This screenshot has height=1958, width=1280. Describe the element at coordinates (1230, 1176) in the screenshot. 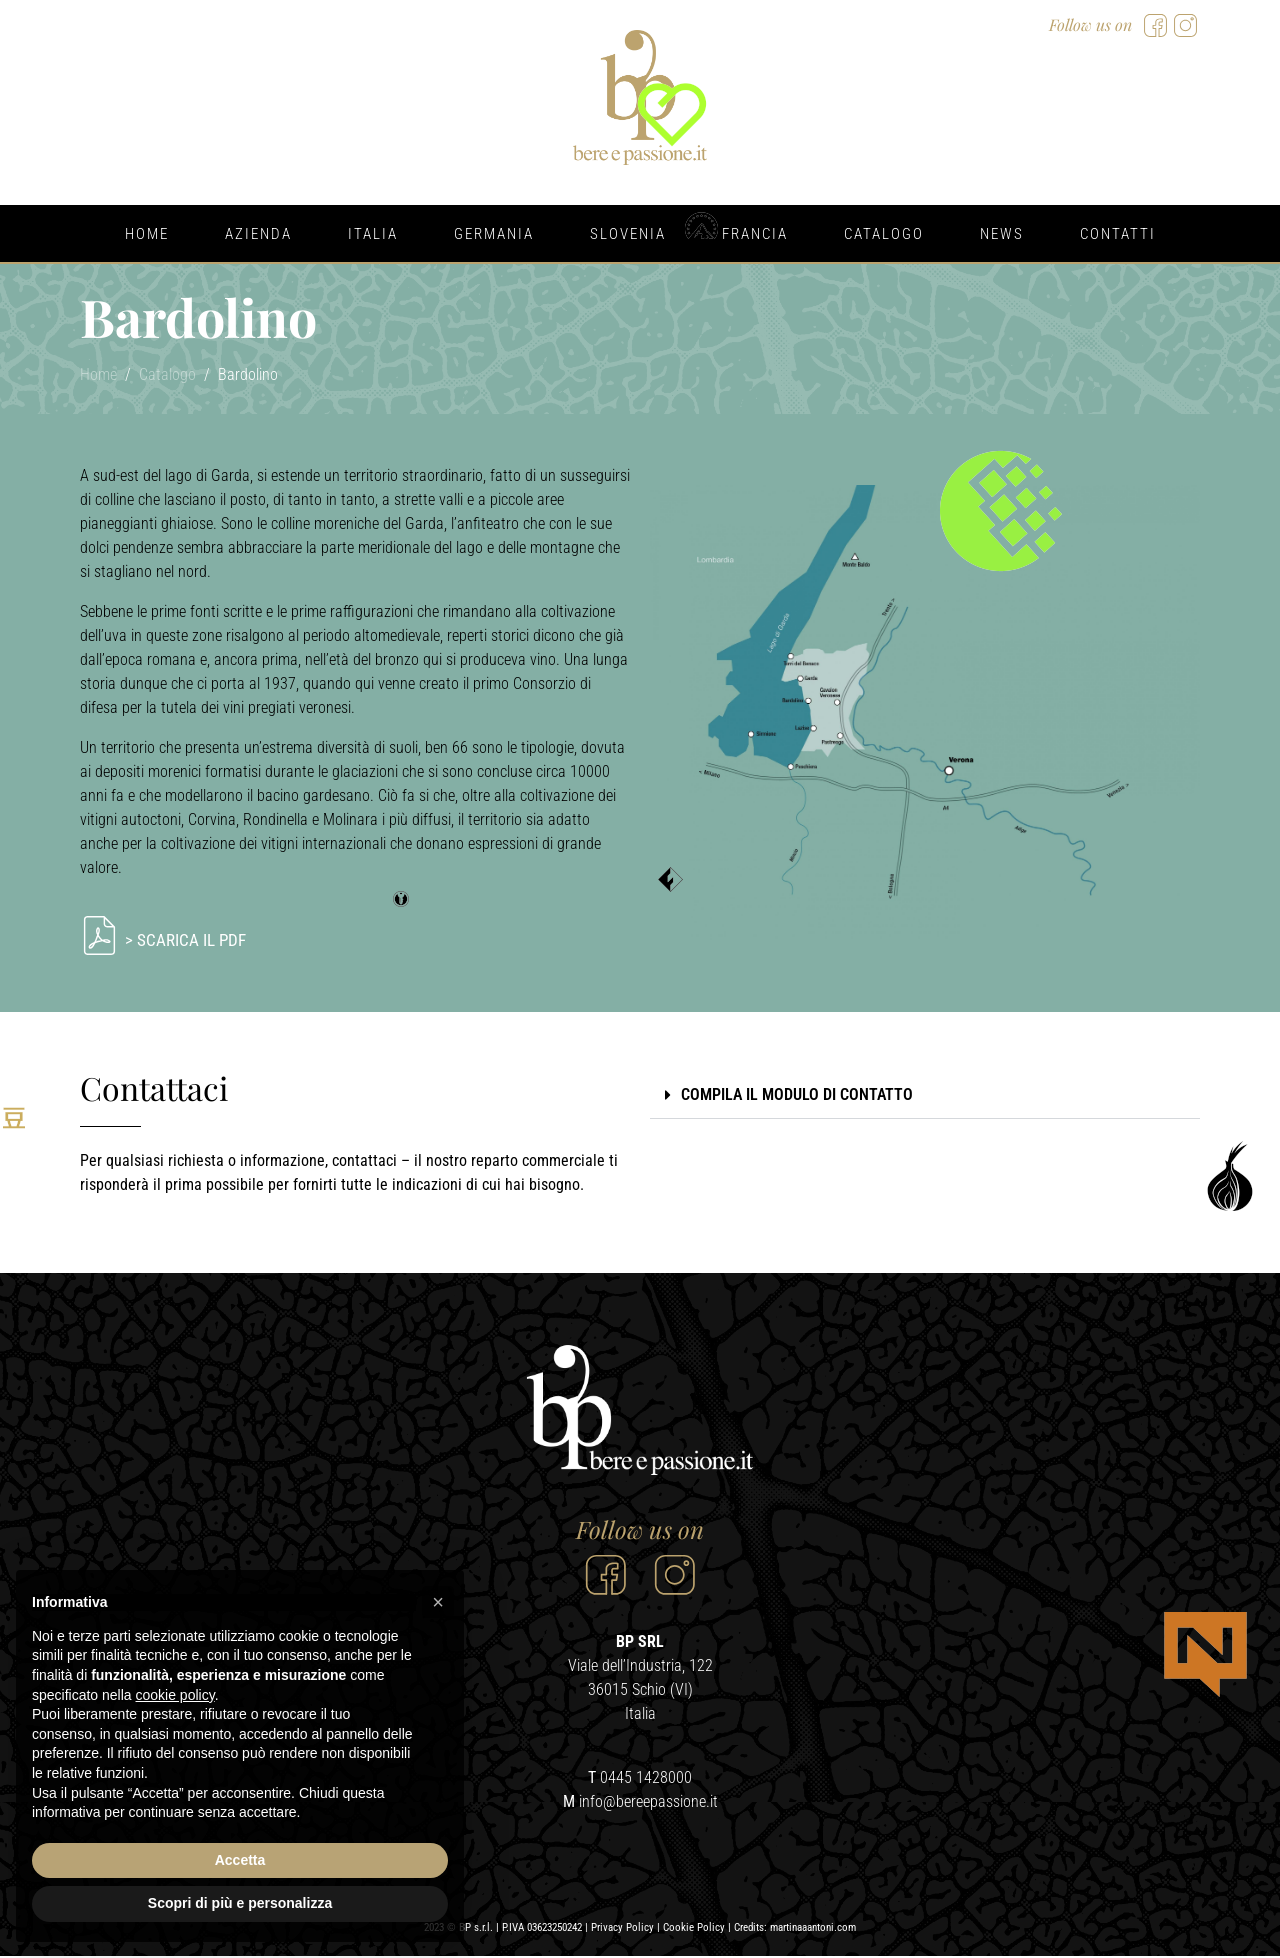

I see `launch the Tor browser for anonymous browsing` at that location.